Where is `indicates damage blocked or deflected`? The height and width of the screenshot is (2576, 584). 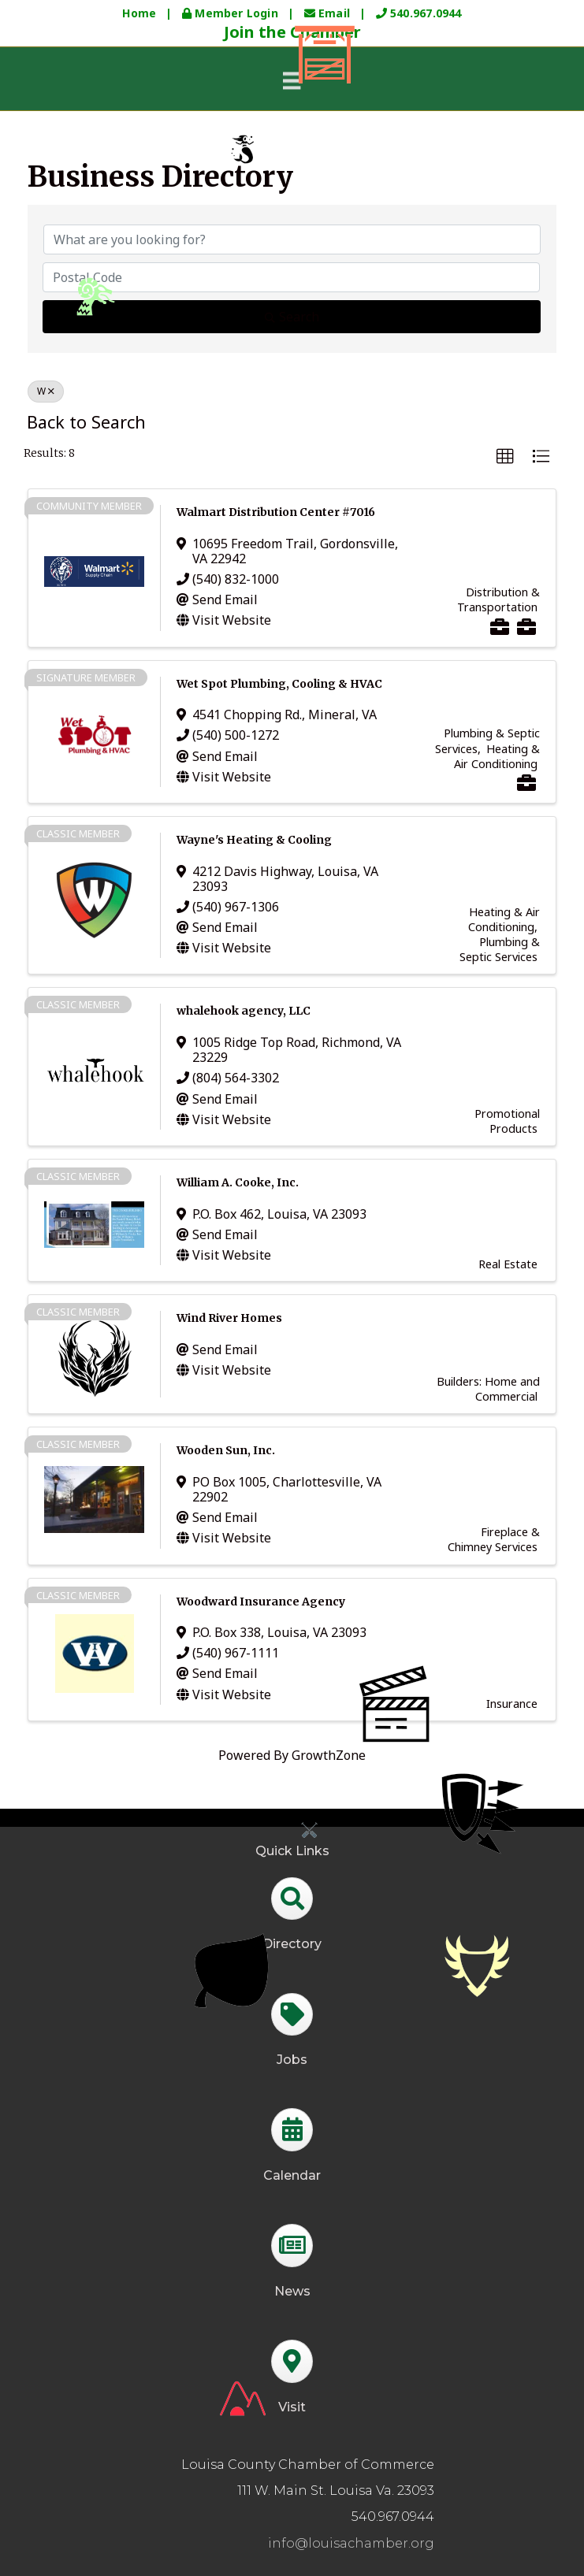 indicates damage blocked or deflected is located at coordinates (482, 1813).